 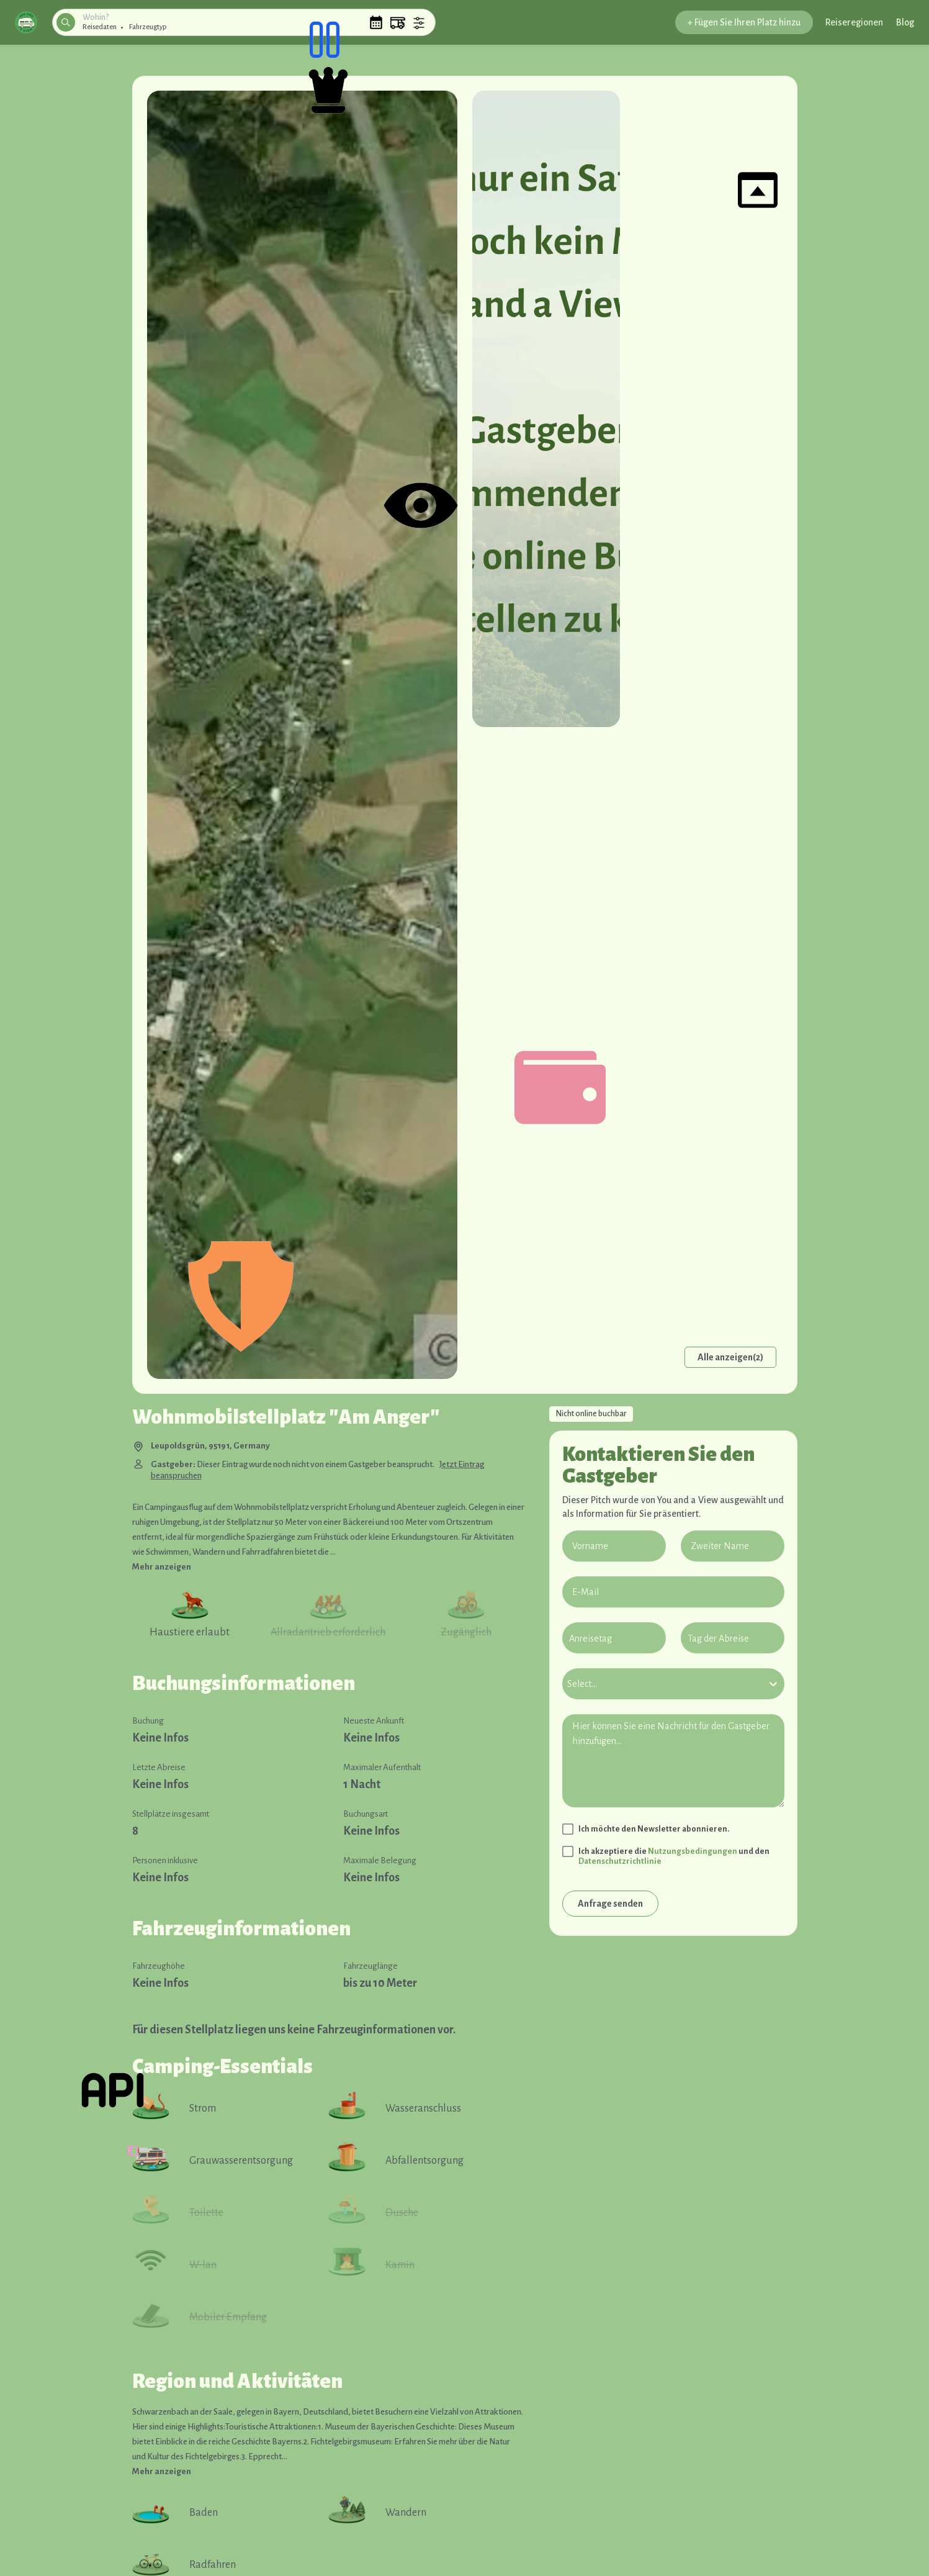 What do you see at coordinates (758, 190) in the screenshot?
I see `maximize or expand the current window` at bounding box center [758, 190].